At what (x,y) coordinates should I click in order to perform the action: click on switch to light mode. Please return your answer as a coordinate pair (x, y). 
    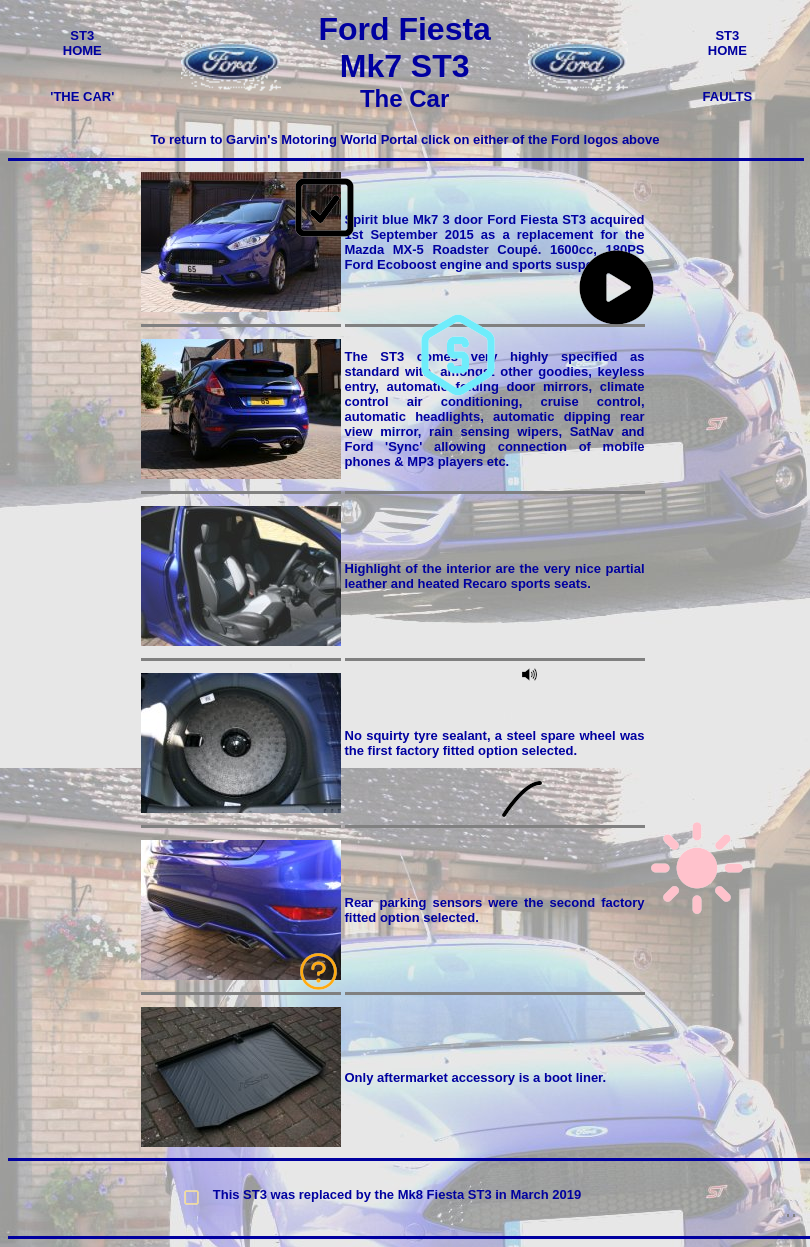
    Looking at the image, I should click on (697, 868).